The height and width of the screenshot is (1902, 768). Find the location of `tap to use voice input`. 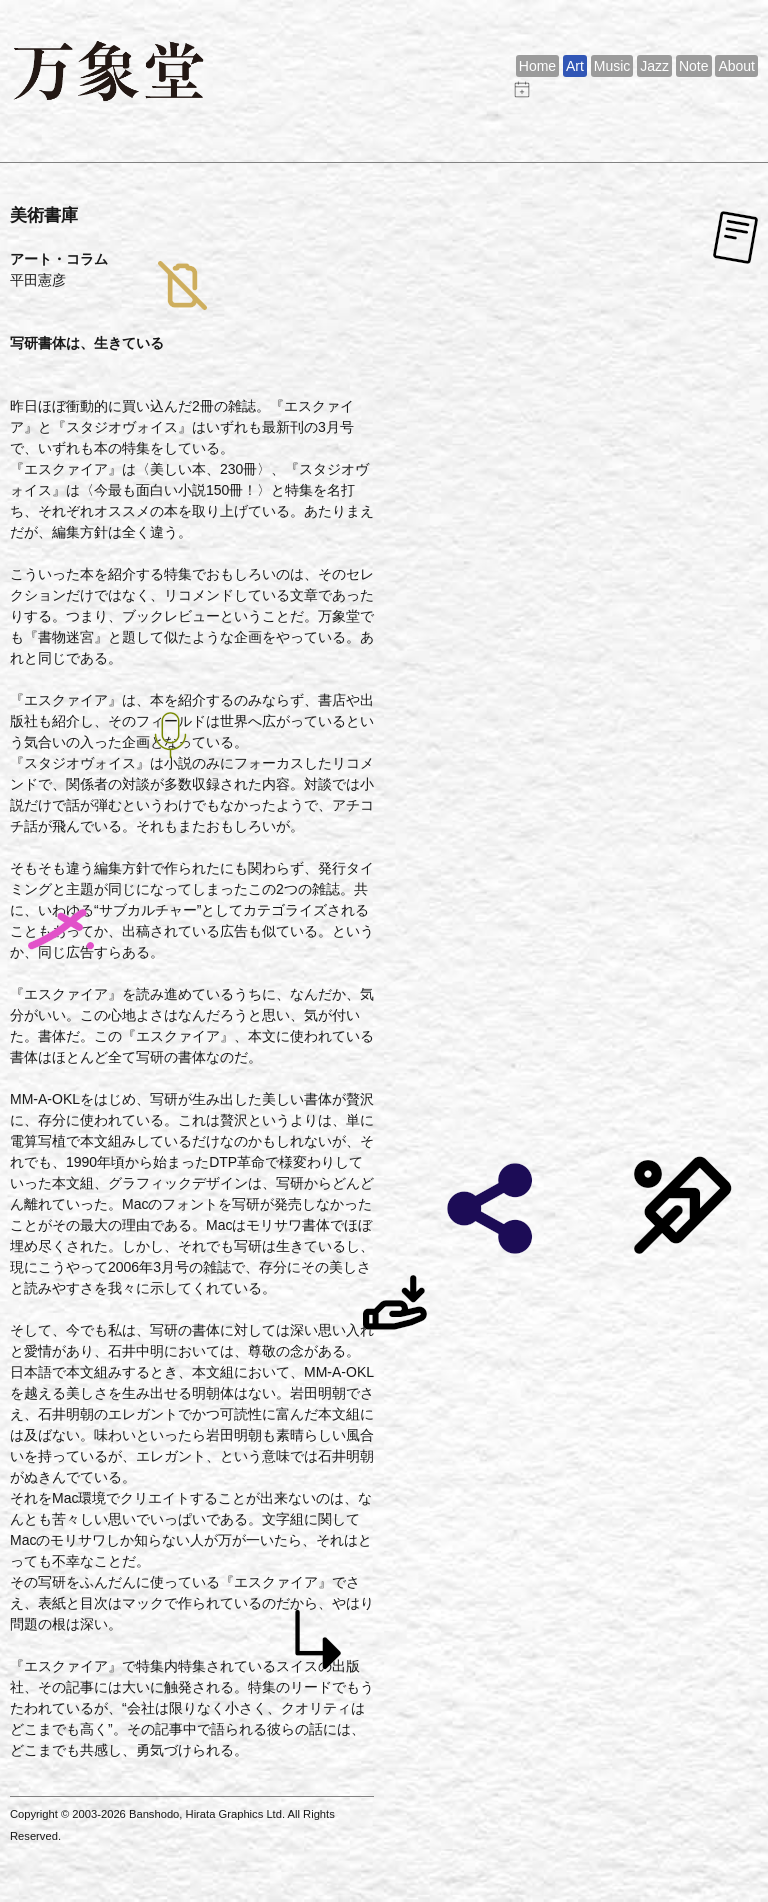

tap to use voice input is located at coordinates (170, 734).